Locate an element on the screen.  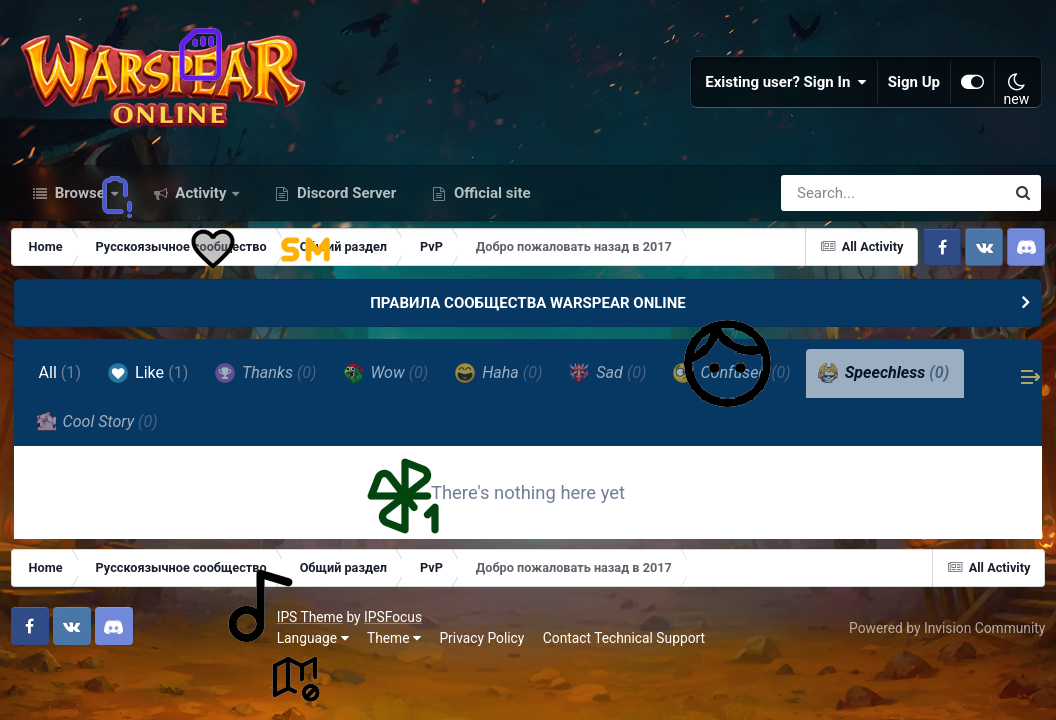
disable text wrapping in editor is located at coordinates (1030, 377).